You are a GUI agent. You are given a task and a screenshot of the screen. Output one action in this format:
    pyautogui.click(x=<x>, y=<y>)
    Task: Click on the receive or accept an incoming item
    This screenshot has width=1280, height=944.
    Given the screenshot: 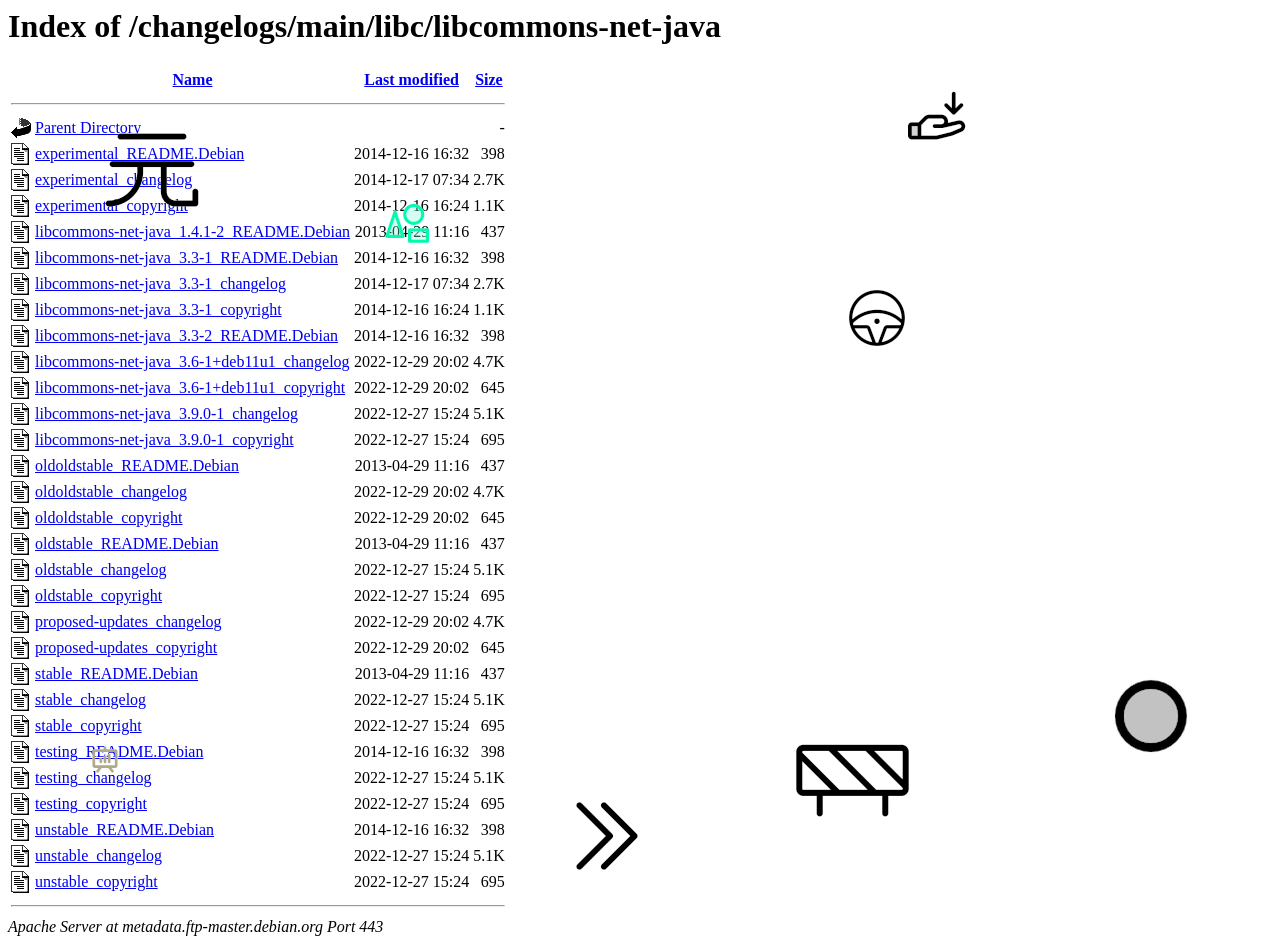 What is the action you would take?
    pyautogui.click(x=938, y=118)
    